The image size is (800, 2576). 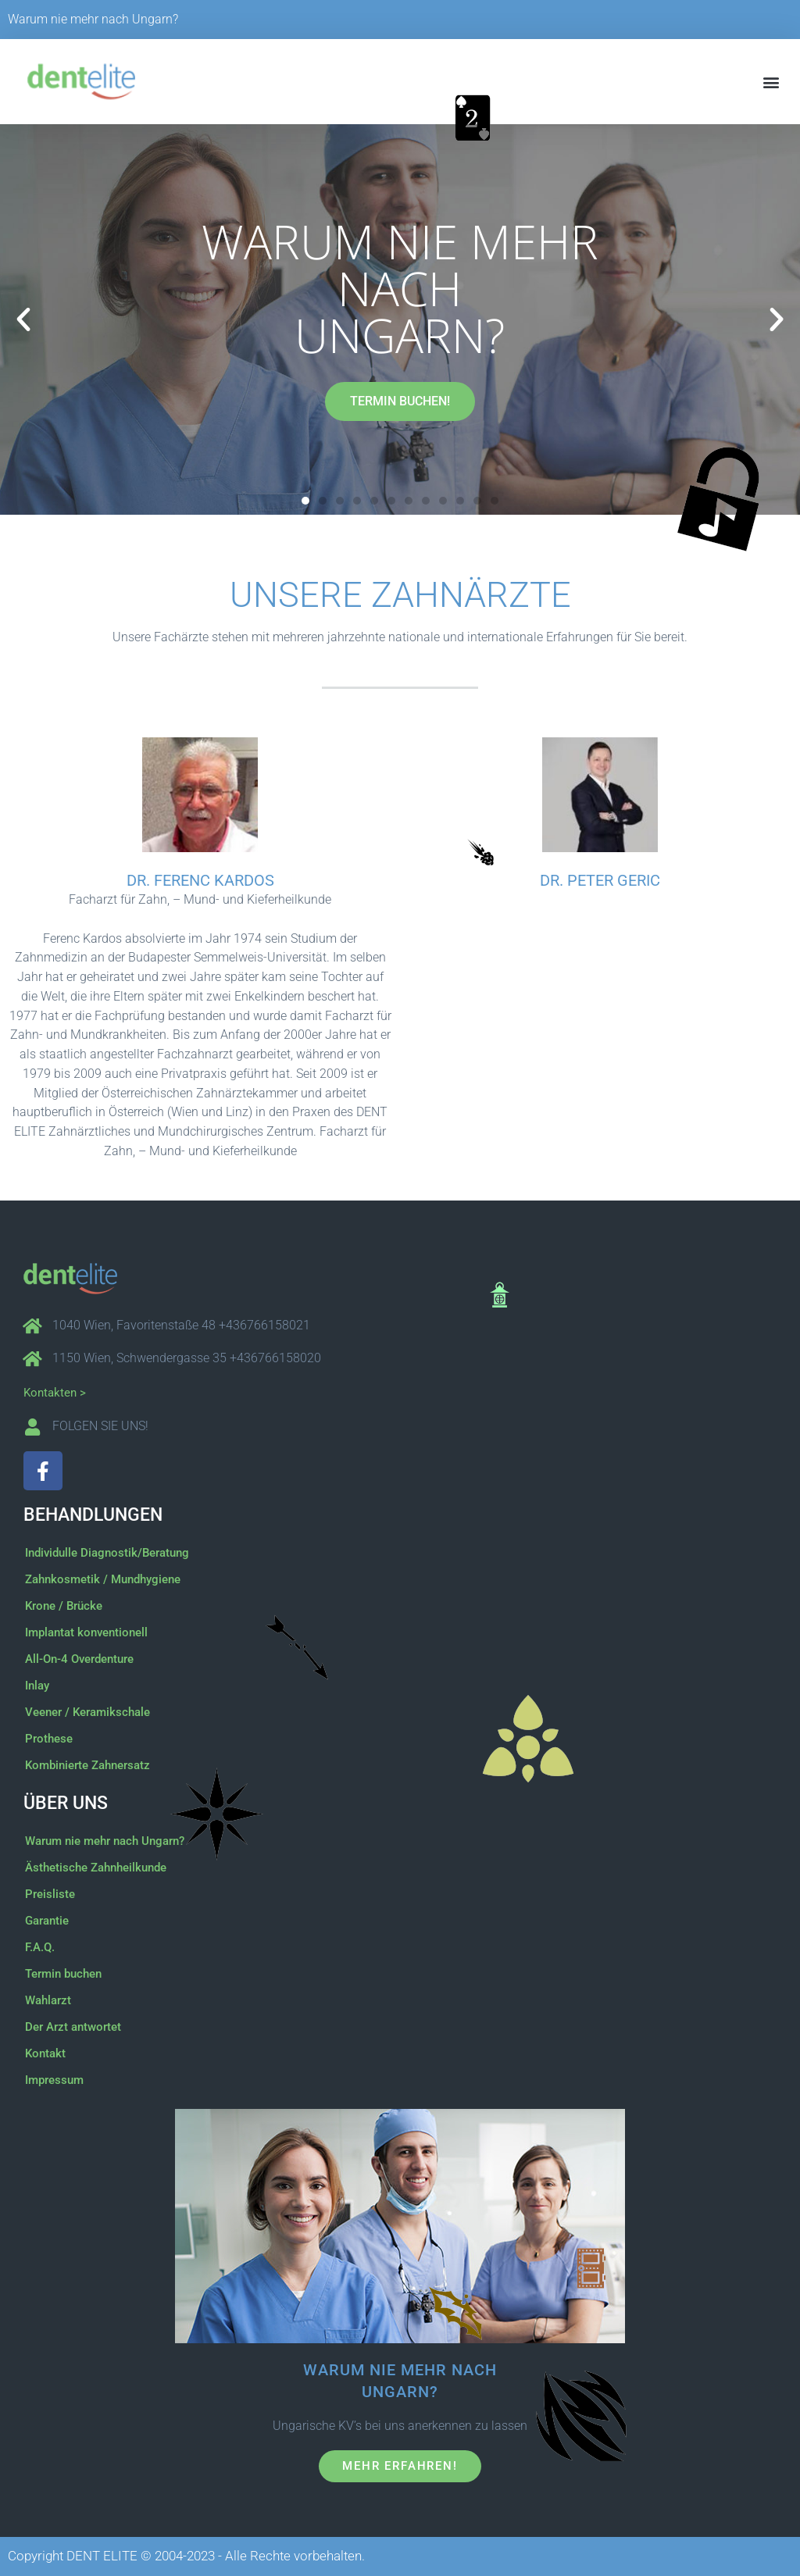 What do you see at coordinates (216, 1814) in the screenshot?
I see `indicates a hazard or danger zone in gameplay` at bounding box center [216, 1814].